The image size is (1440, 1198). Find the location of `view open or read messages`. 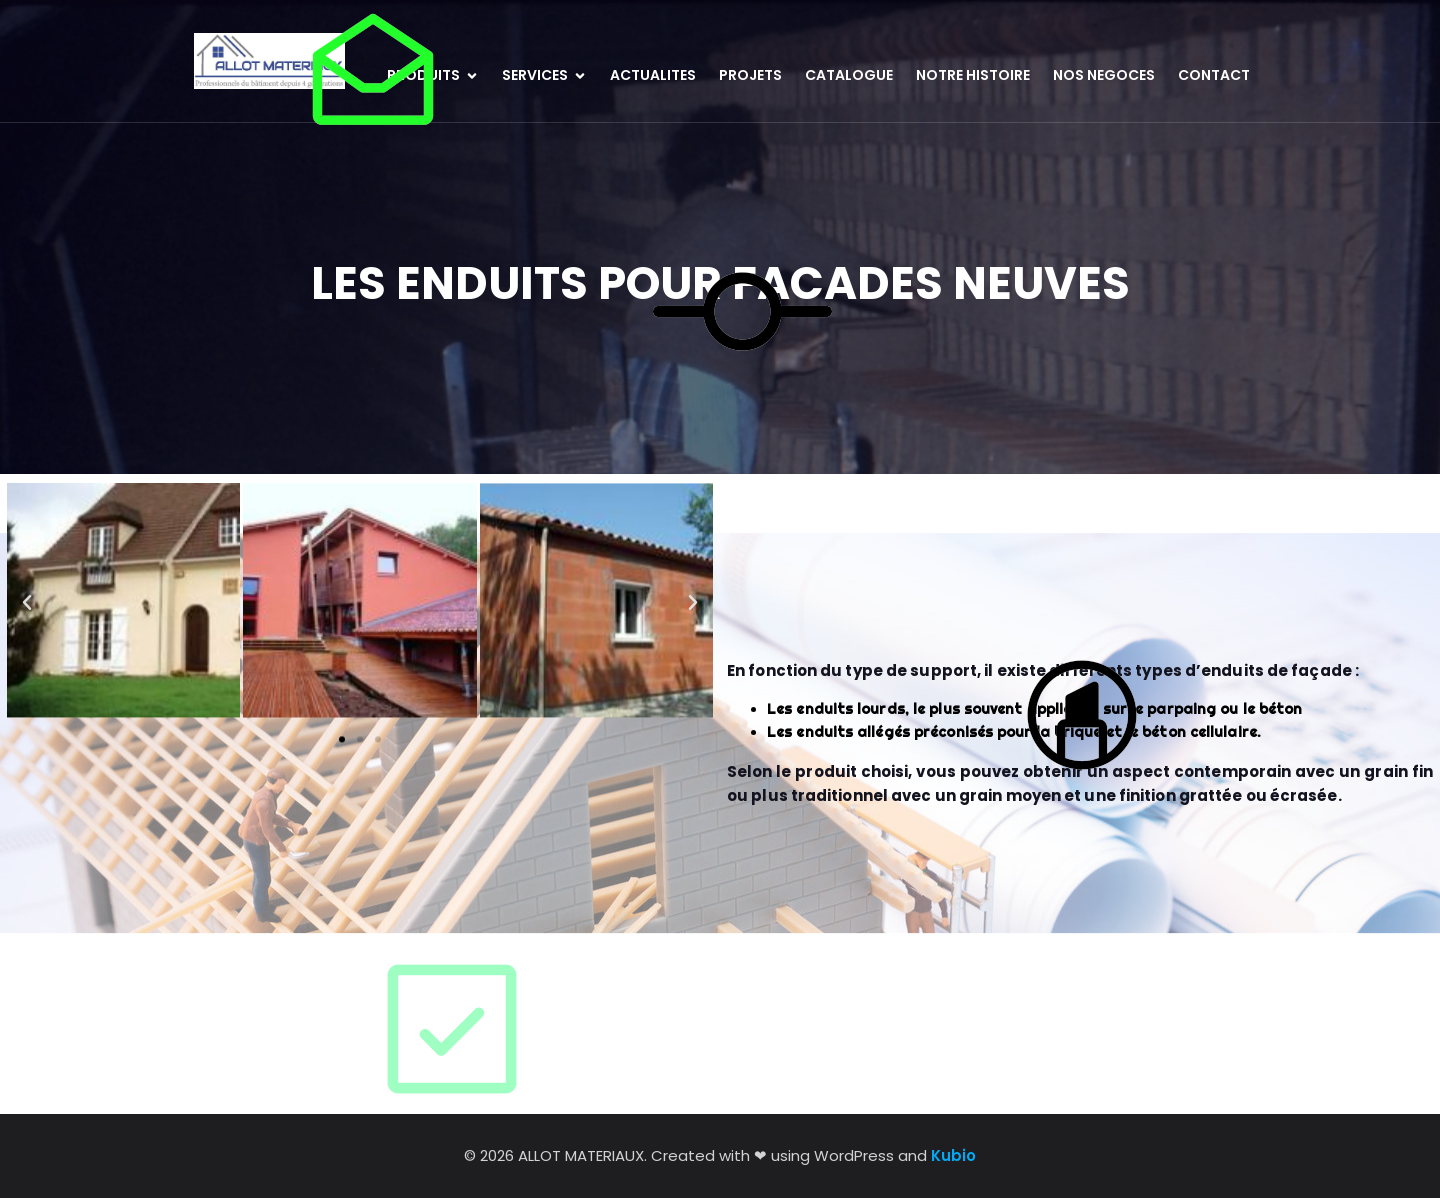

view open or read messages is located at coordinates (373, 74).